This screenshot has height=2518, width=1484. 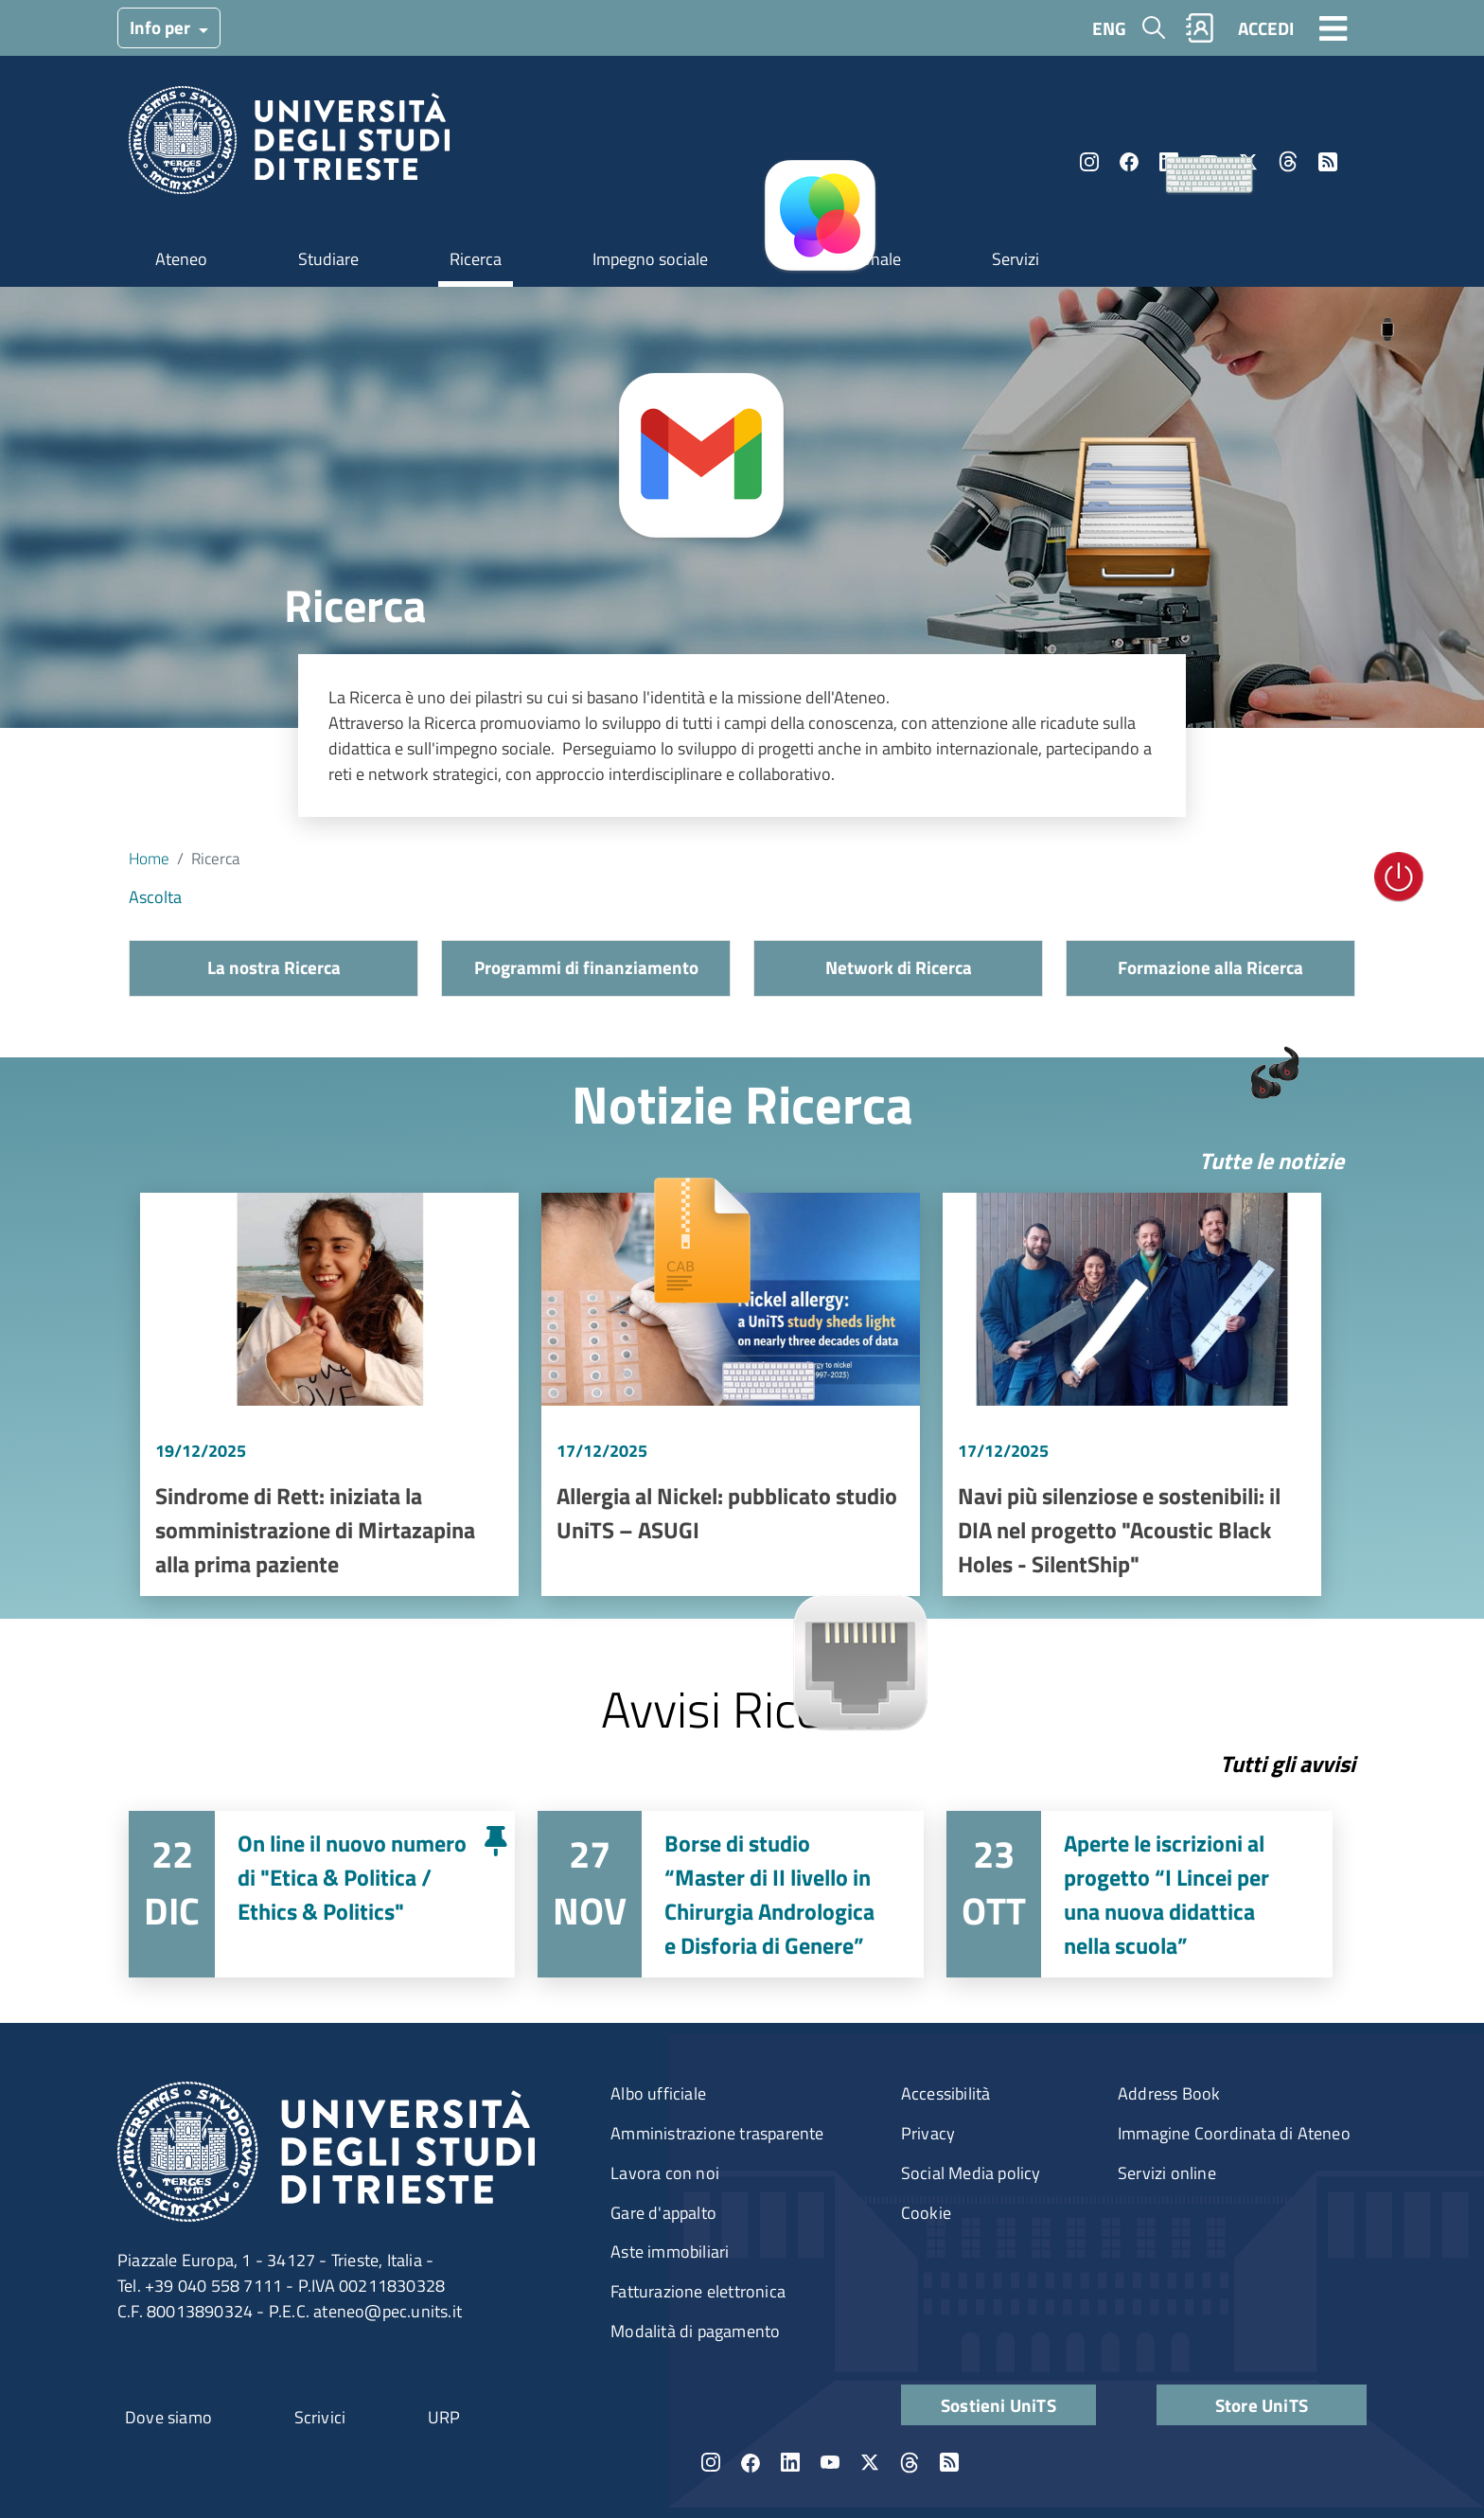 I want to click on open Game Center settings, so click(x=820, y=215).